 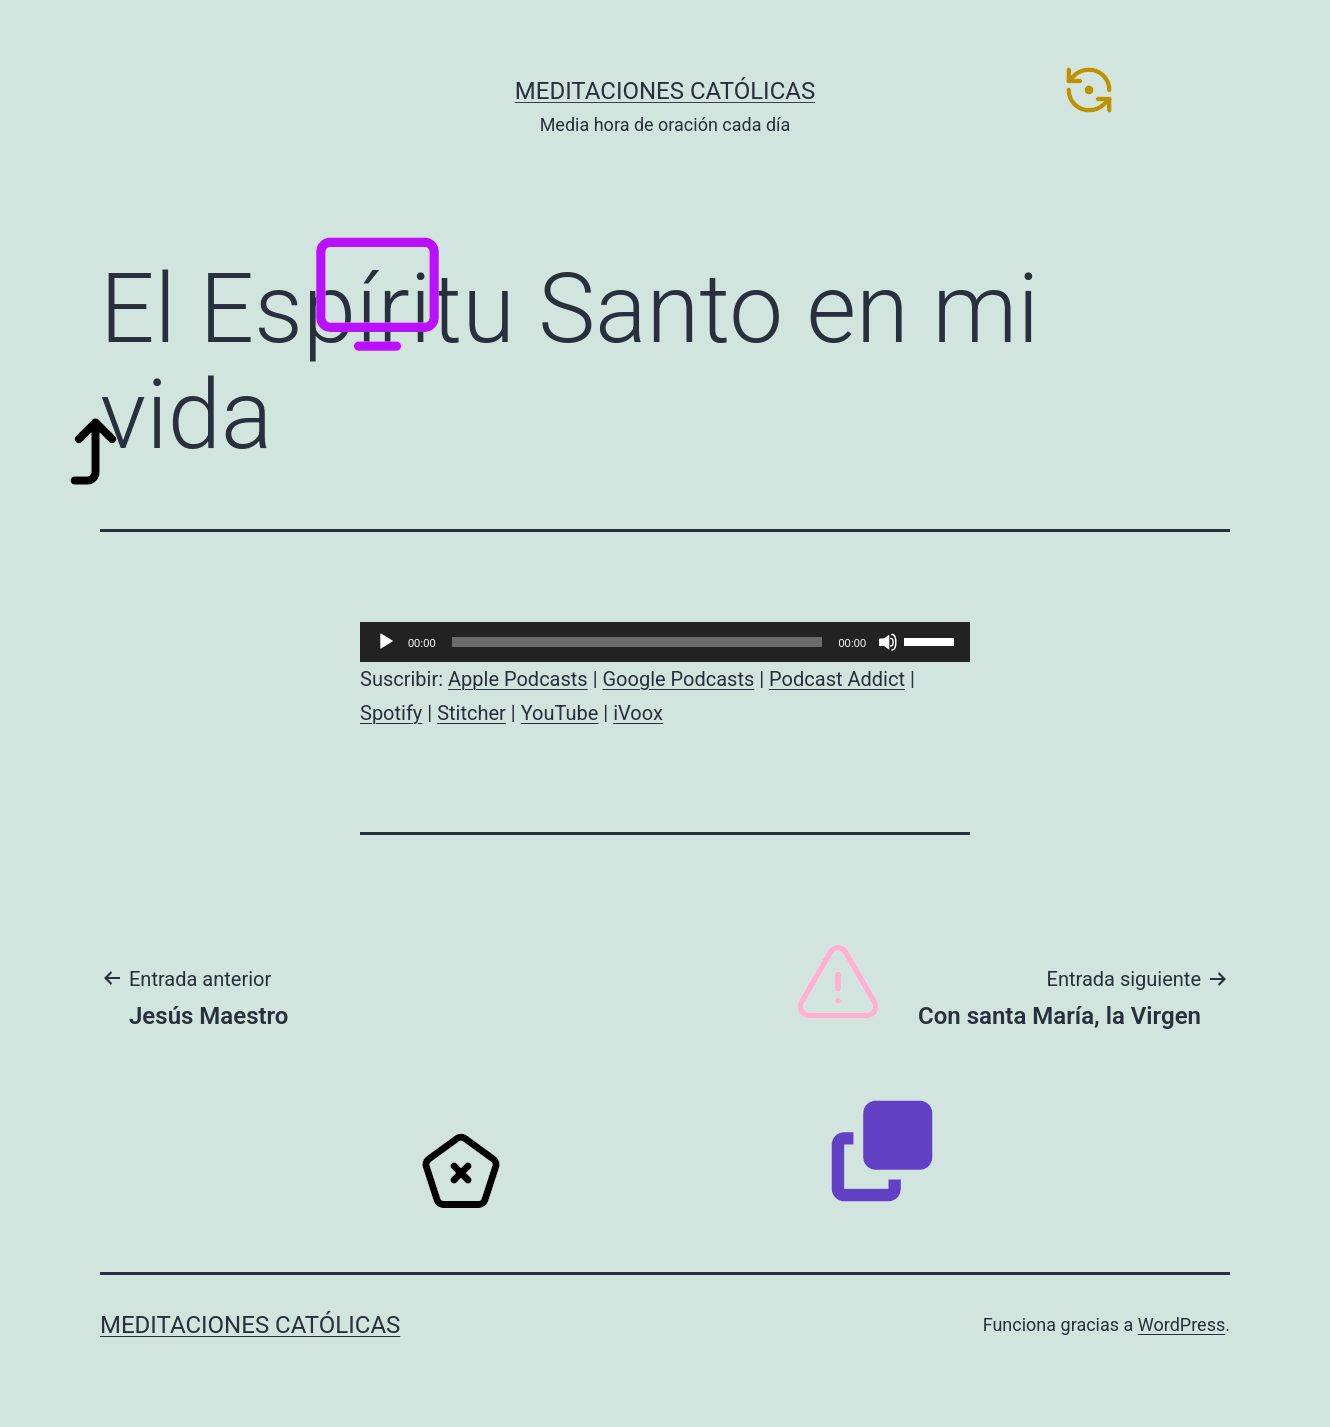 I want to click on refresh or sync with status indicator, so click(x=1089, y=90).